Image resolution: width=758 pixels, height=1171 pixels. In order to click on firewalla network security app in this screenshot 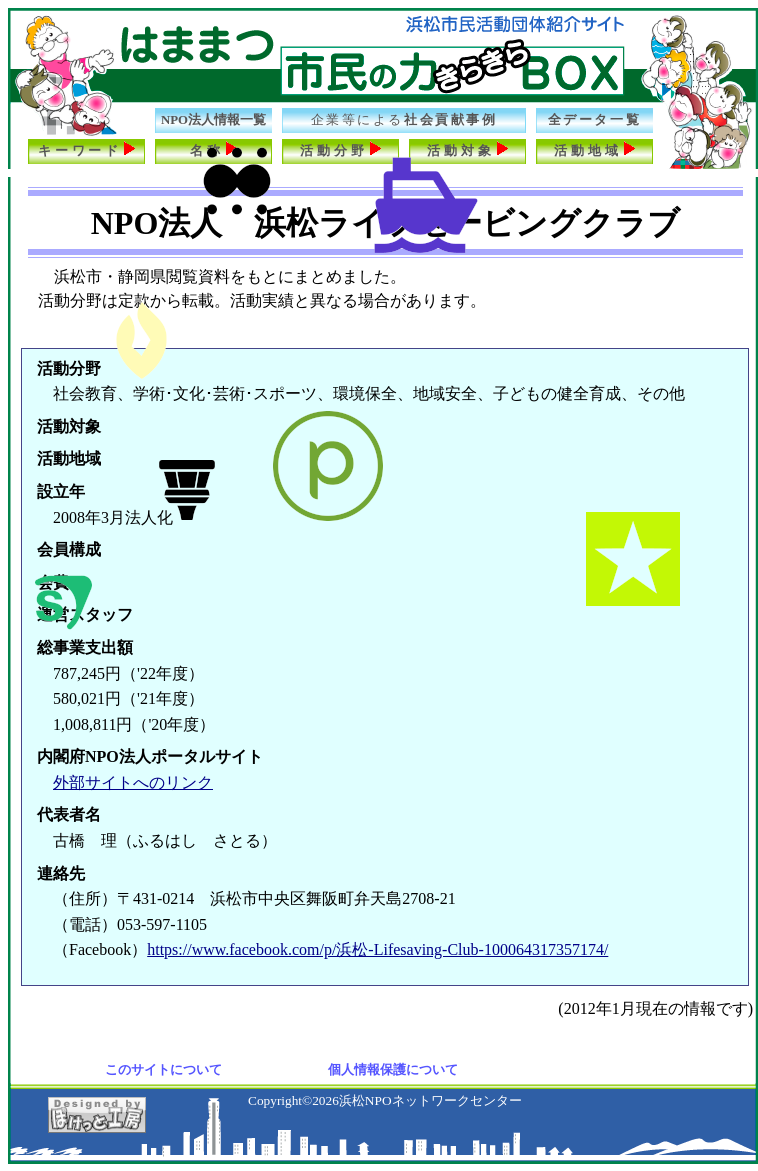, I will do `click(141, 340)`.